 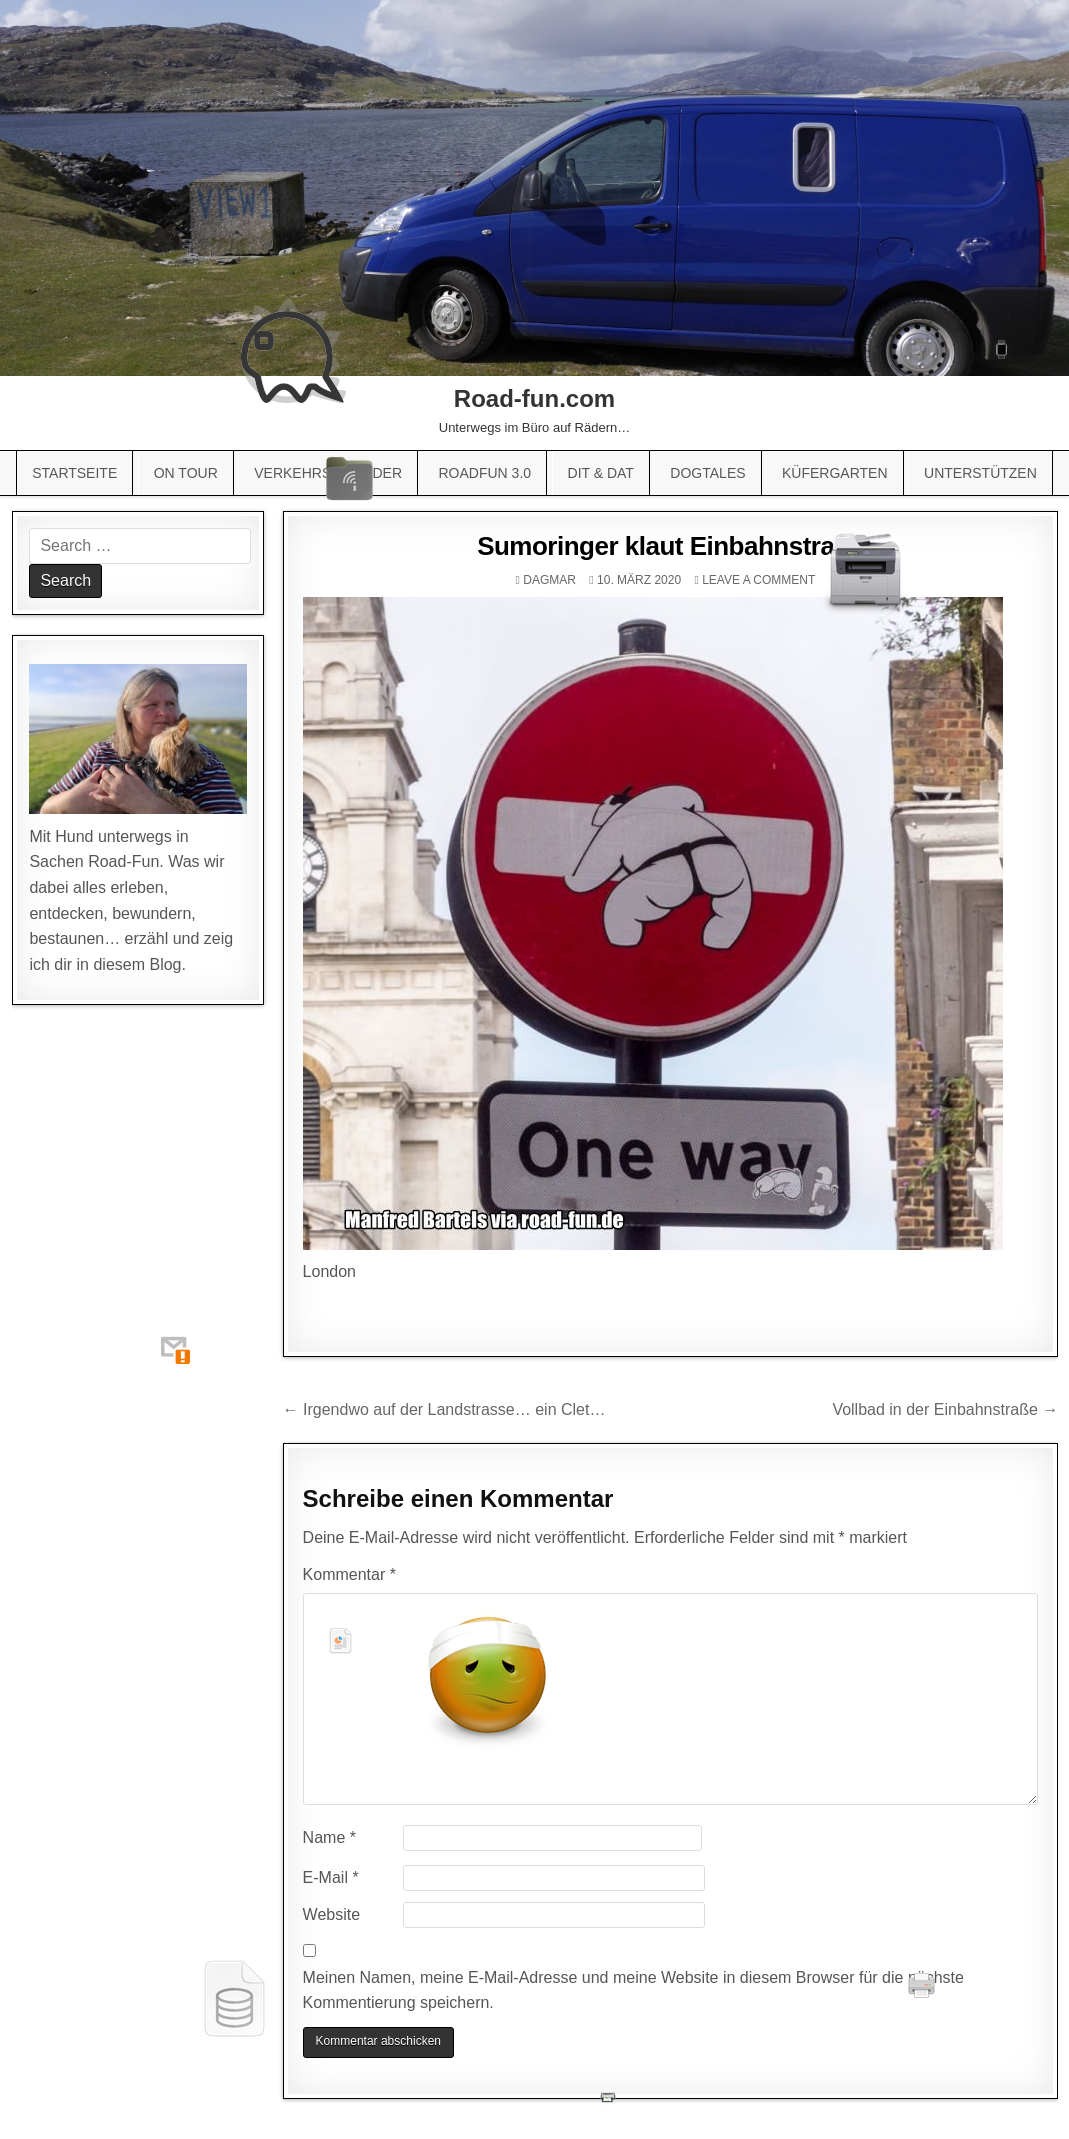 I want to click on apple watch device icon, so click(x=1001, y=349).